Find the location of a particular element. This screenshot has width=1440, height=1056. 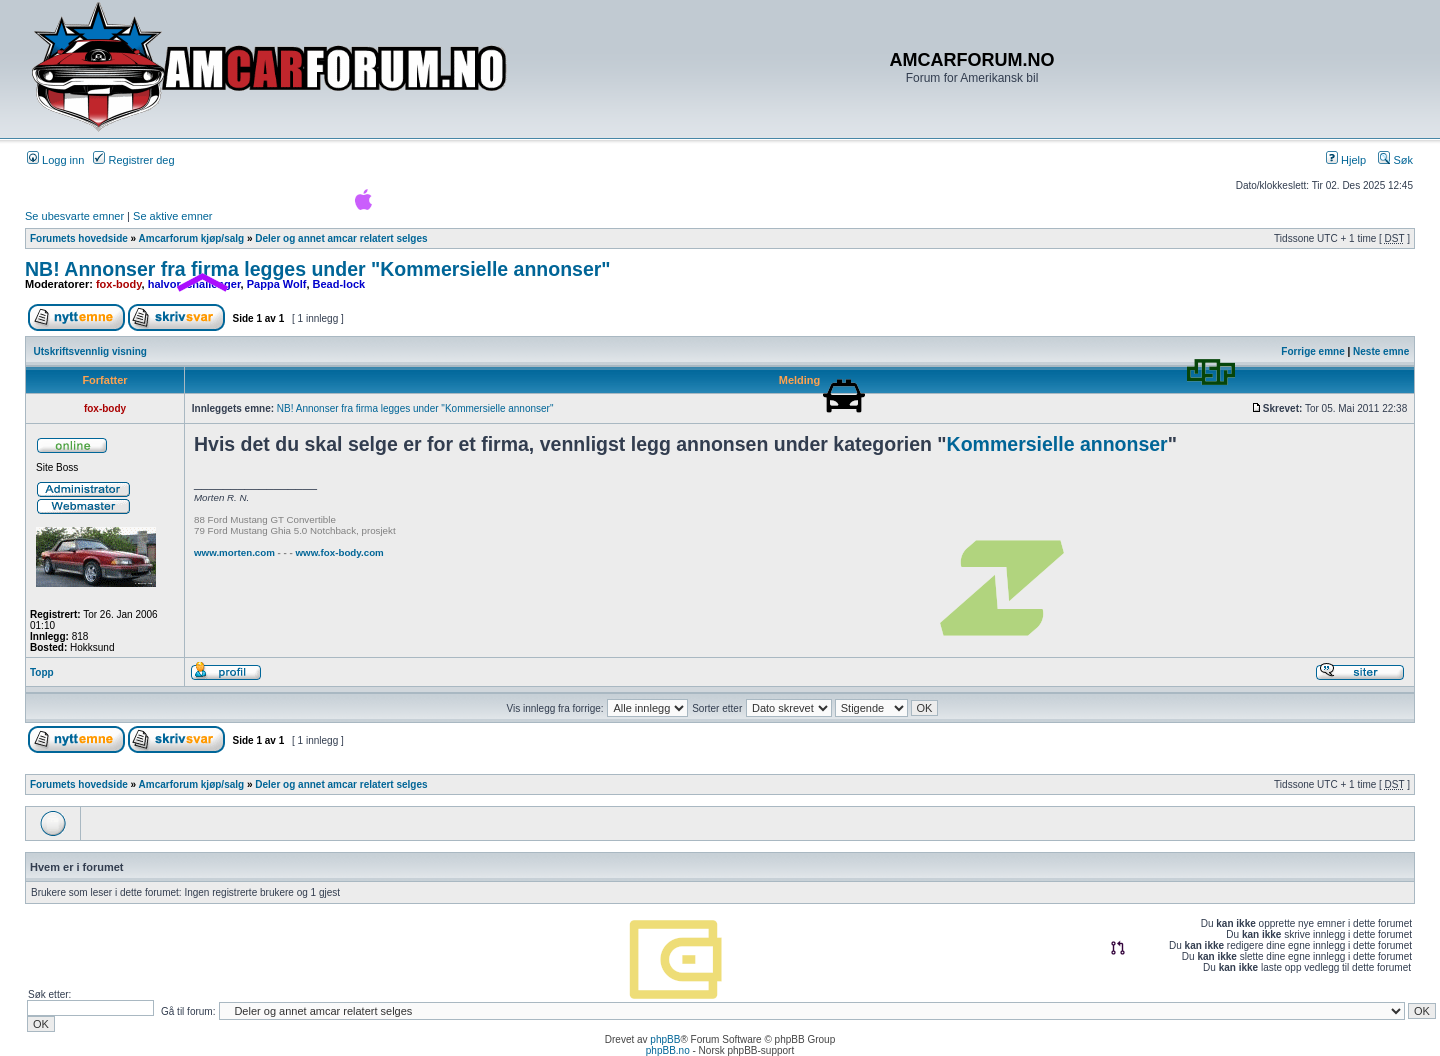

zincsearch logo is located at coordinates (1002, 588).